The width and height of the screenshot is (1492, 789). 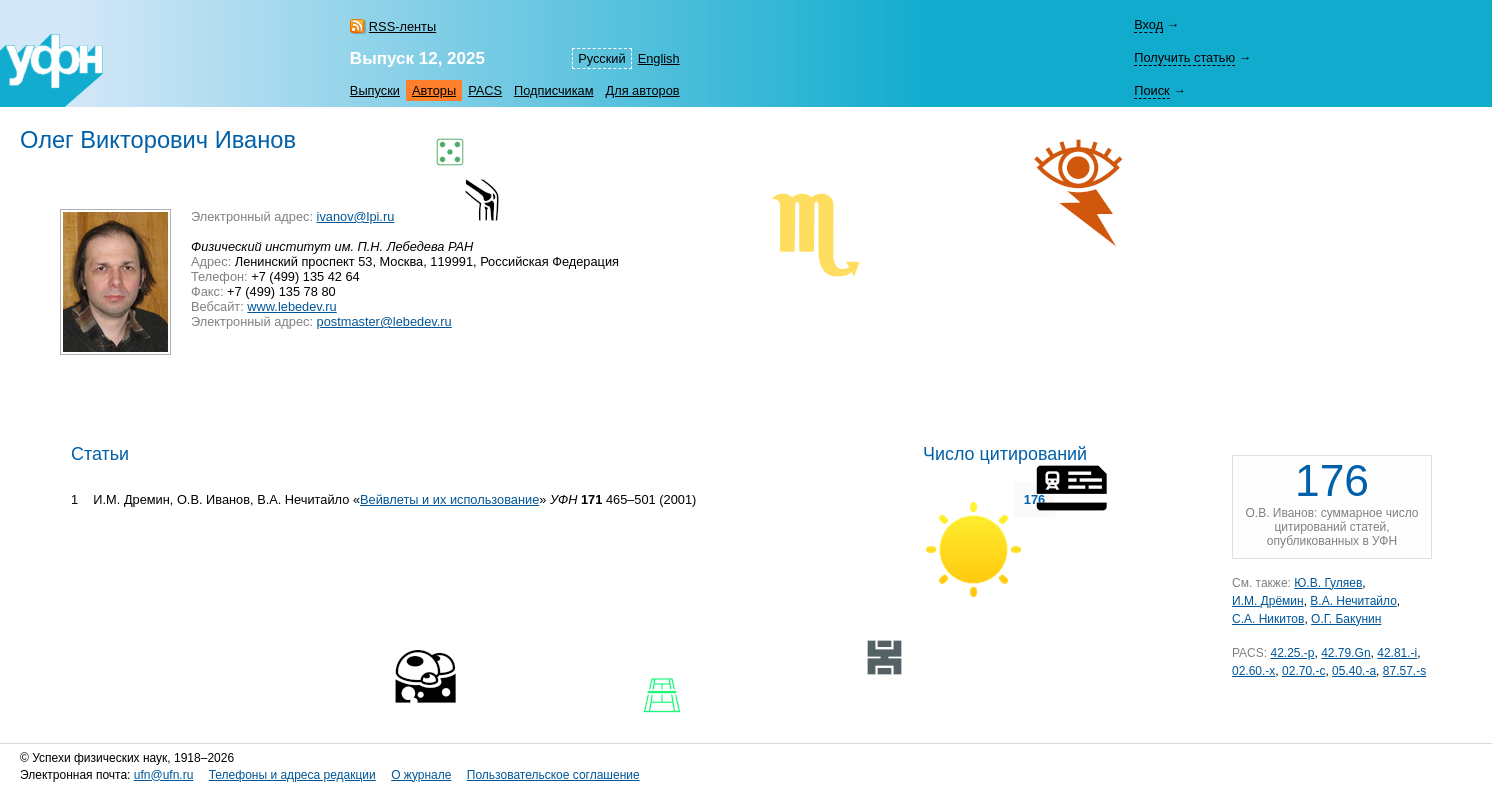 I want to click on abstract game element or tile, so click(x=884, y=657).